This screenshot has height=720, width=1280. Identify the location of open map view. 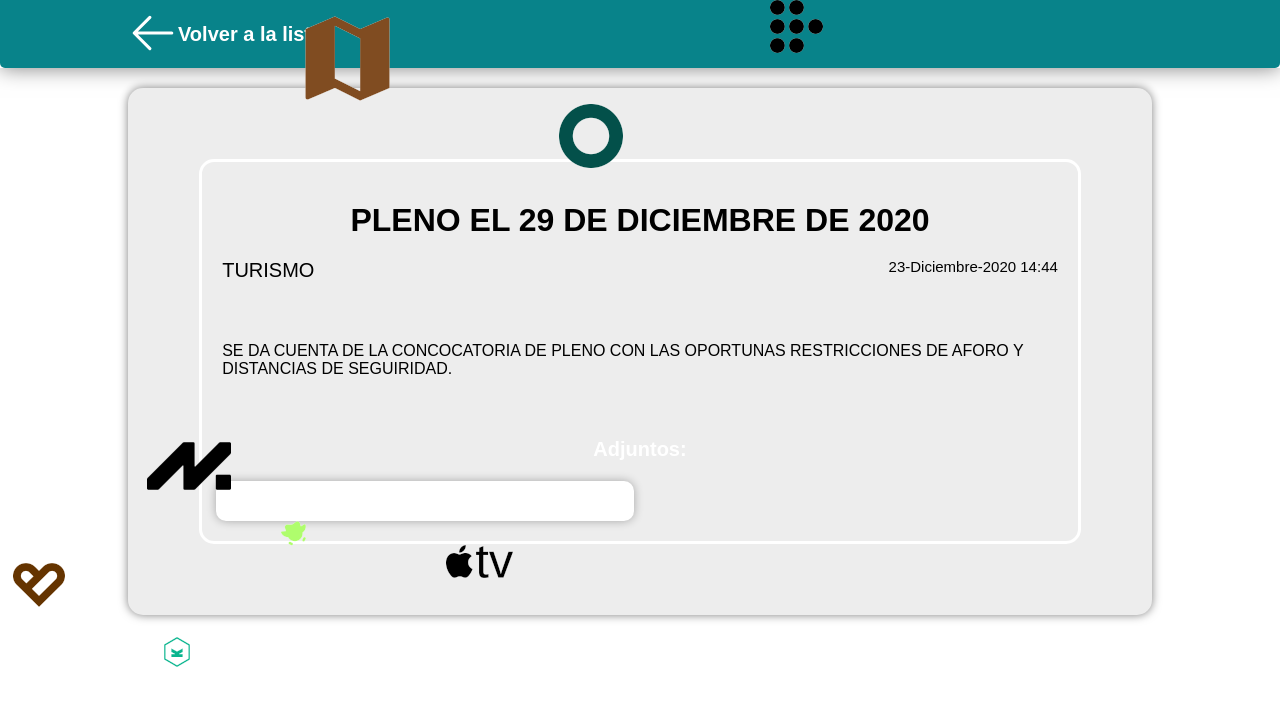
(347, 58).